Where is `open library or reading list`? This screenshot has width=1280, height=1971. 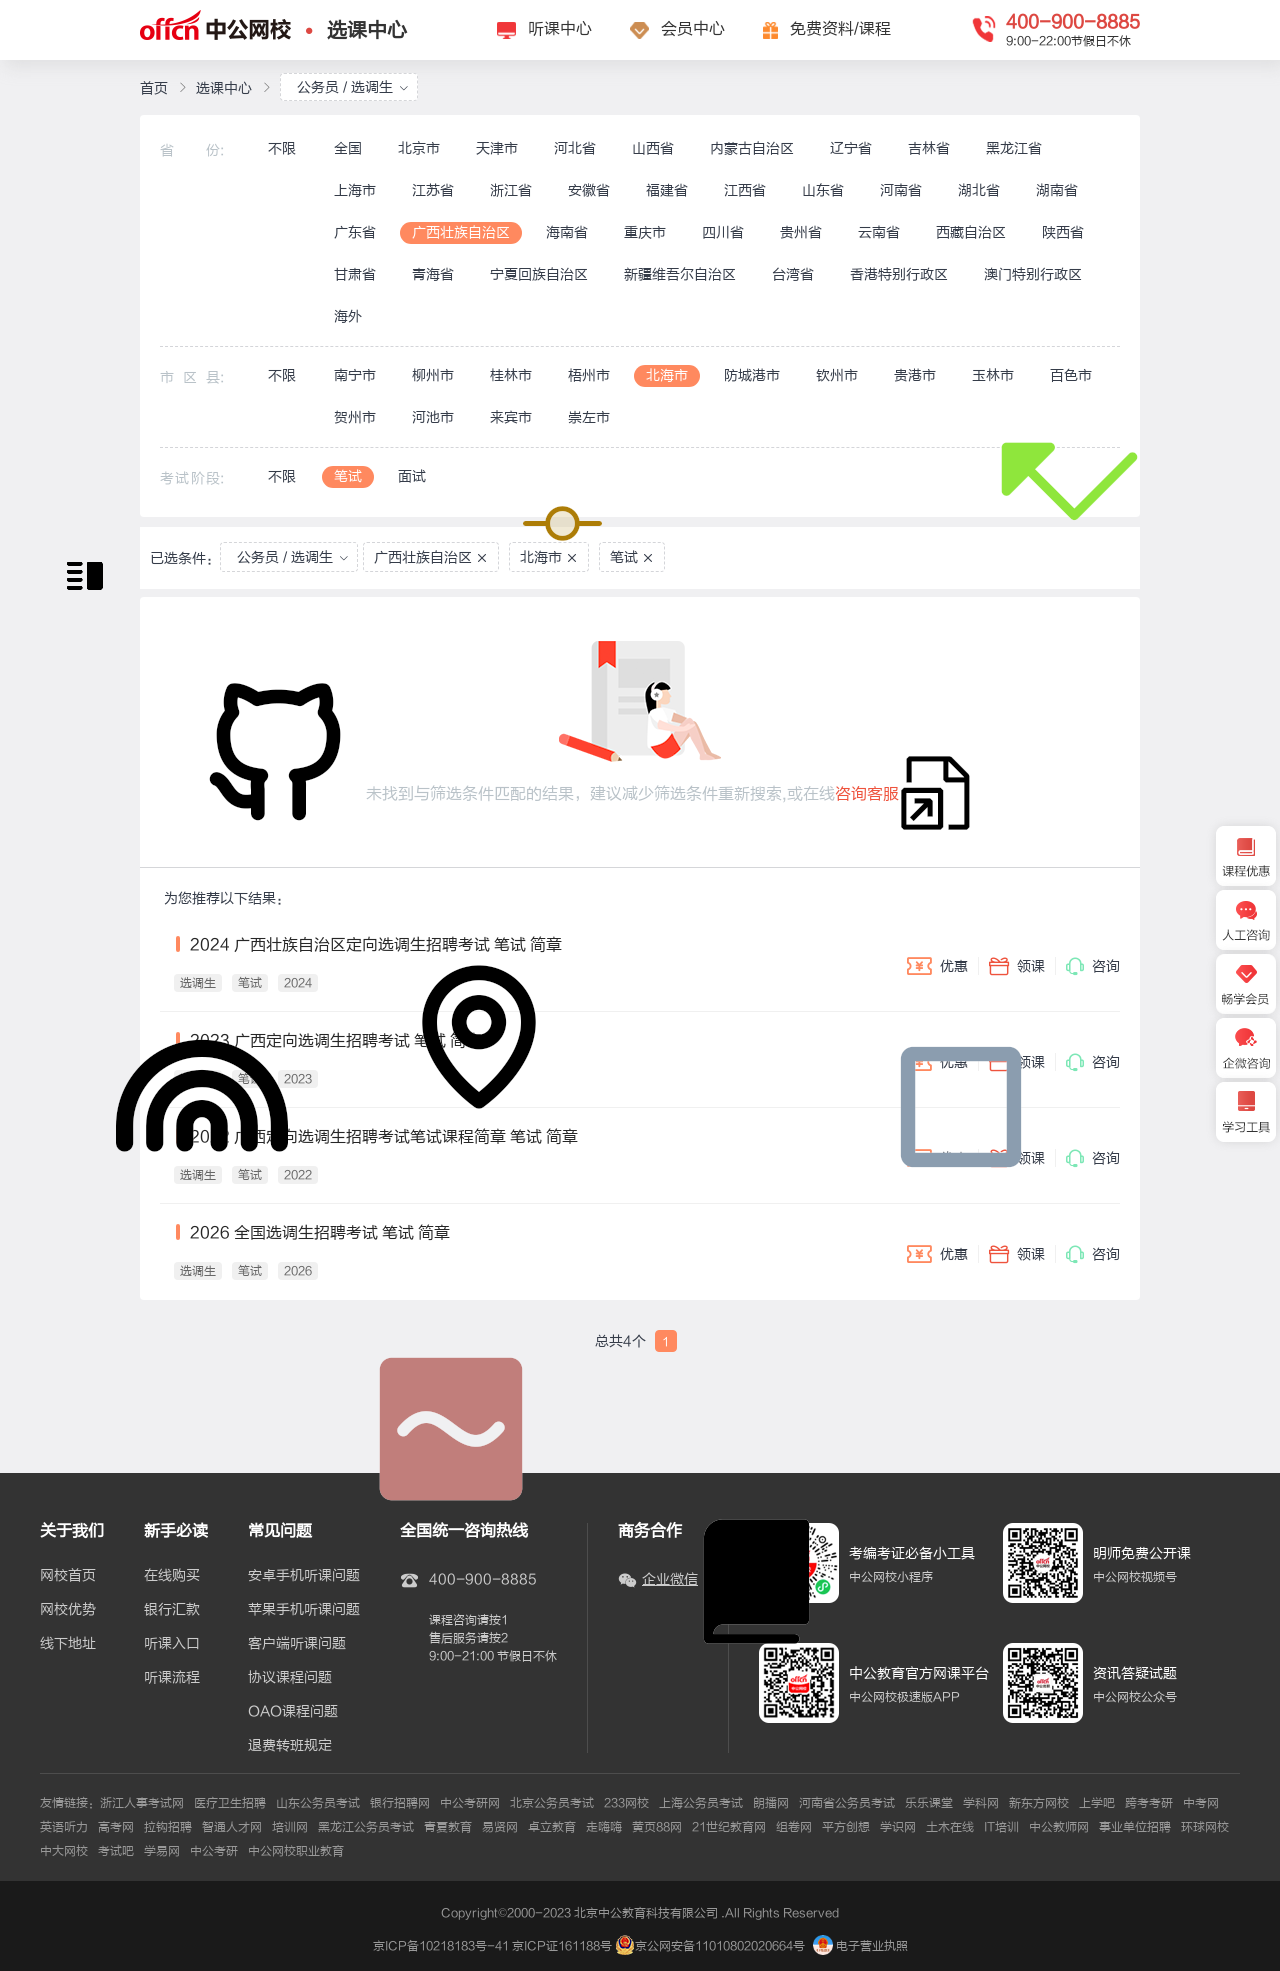
open library or reading list is located at coordinates (756, 1581).